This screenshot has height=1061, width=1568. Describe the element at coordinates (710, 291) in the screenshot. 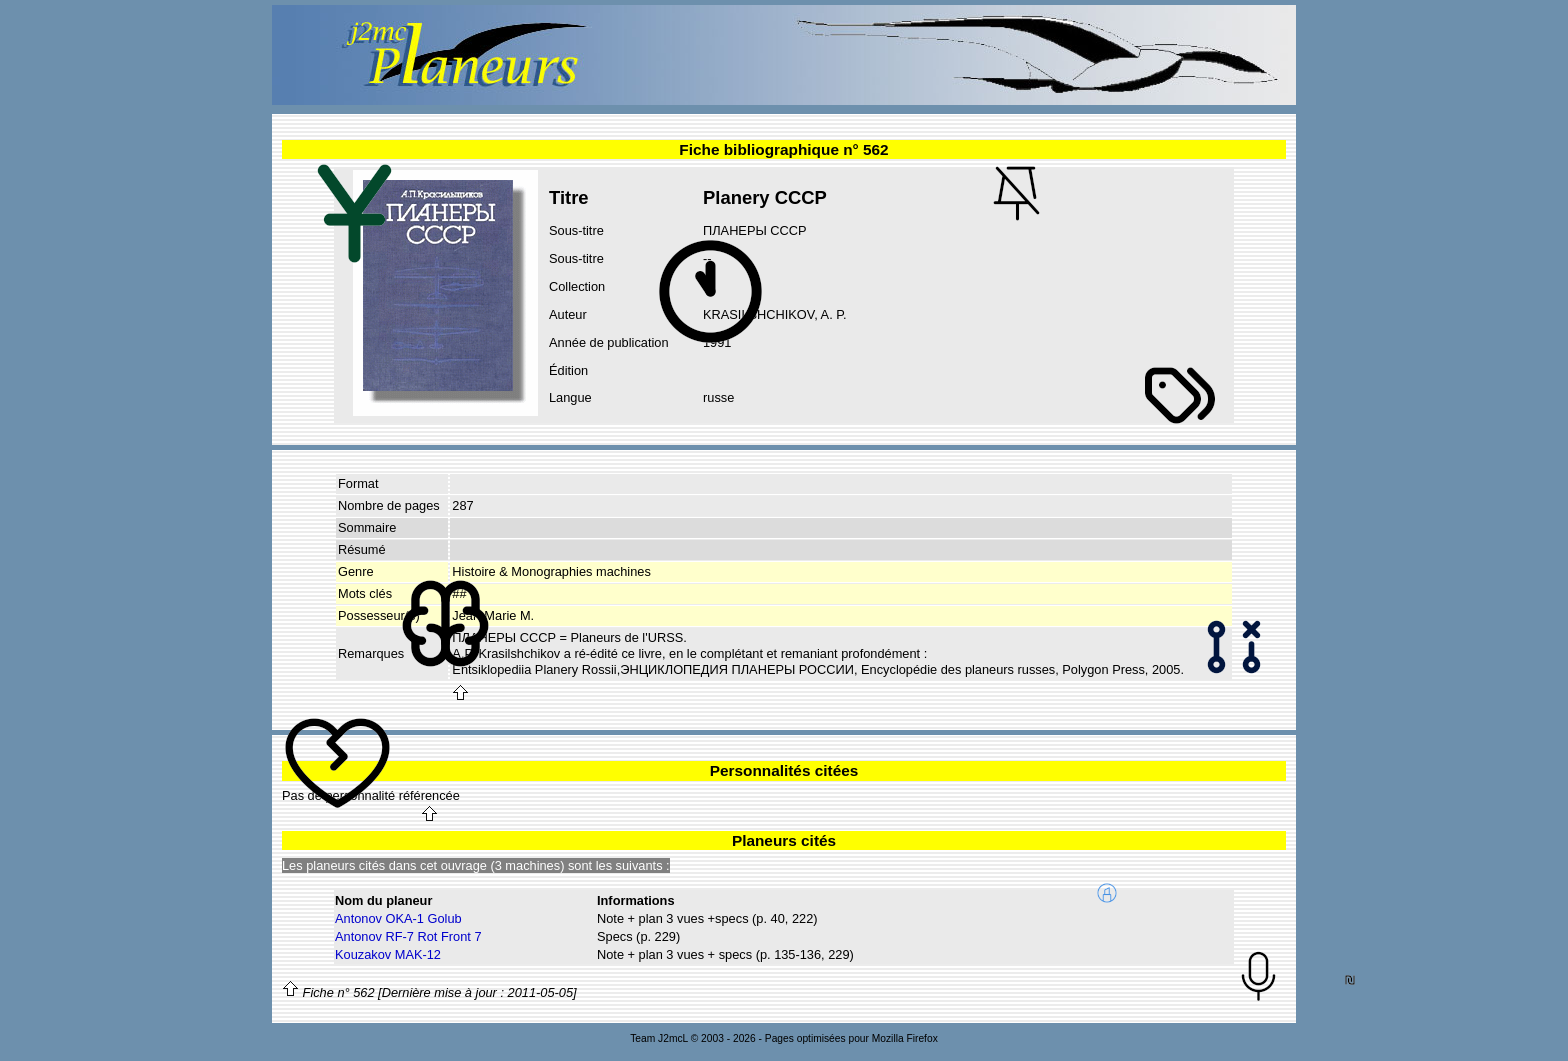

I see `indicates the current time (11 o'clock)` at that location.